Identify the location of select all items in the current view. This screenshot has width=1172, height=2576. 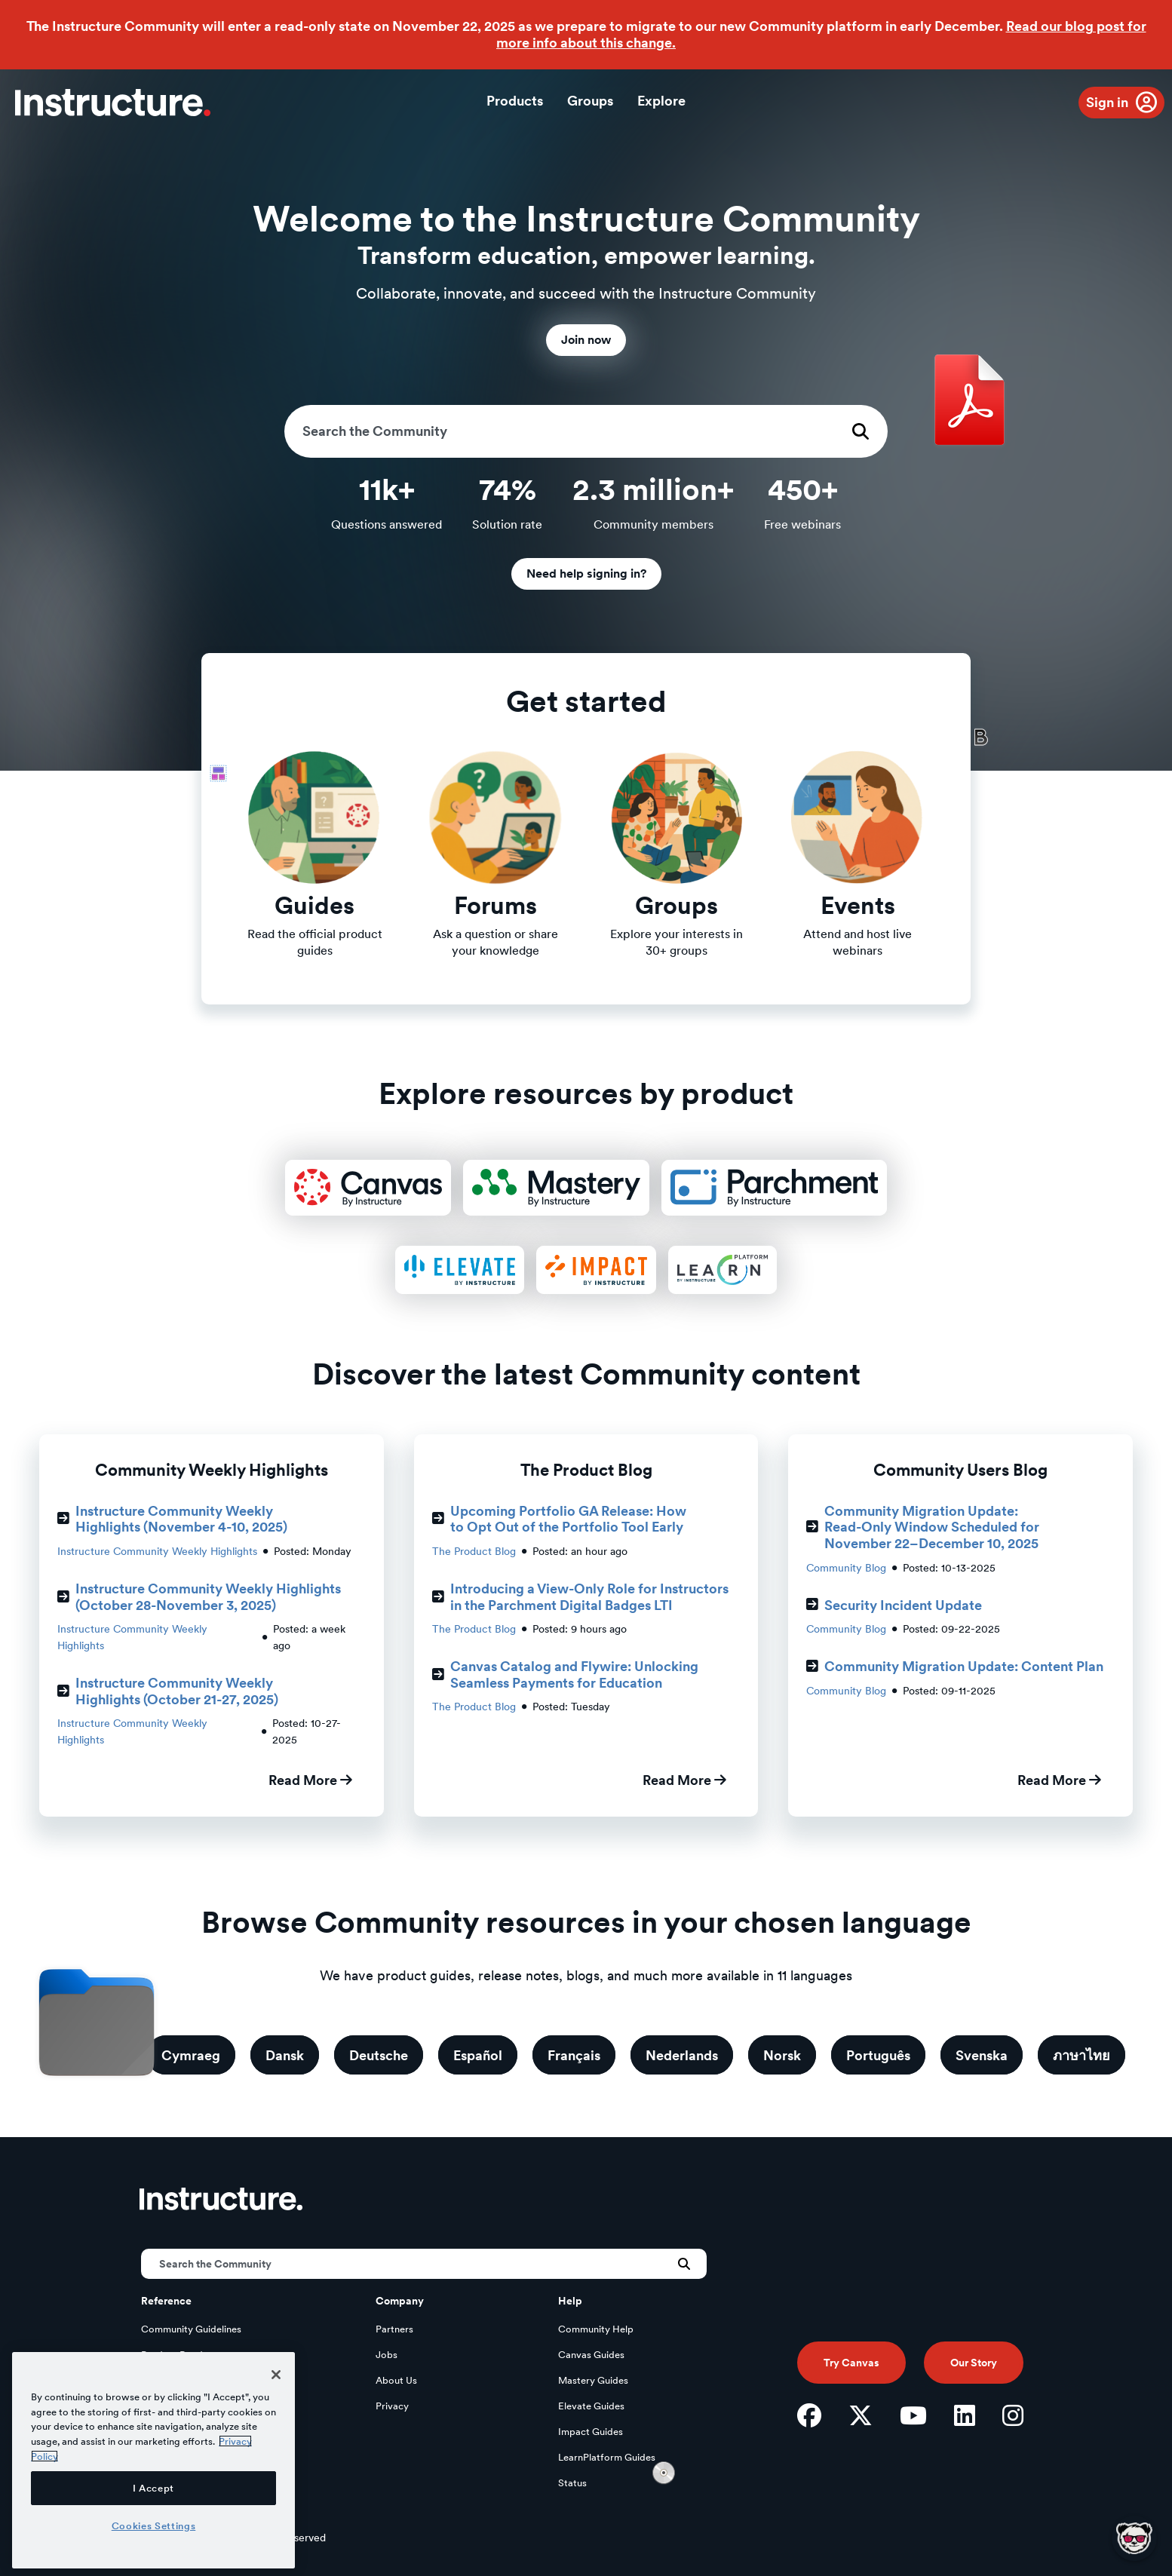
(218, 773).